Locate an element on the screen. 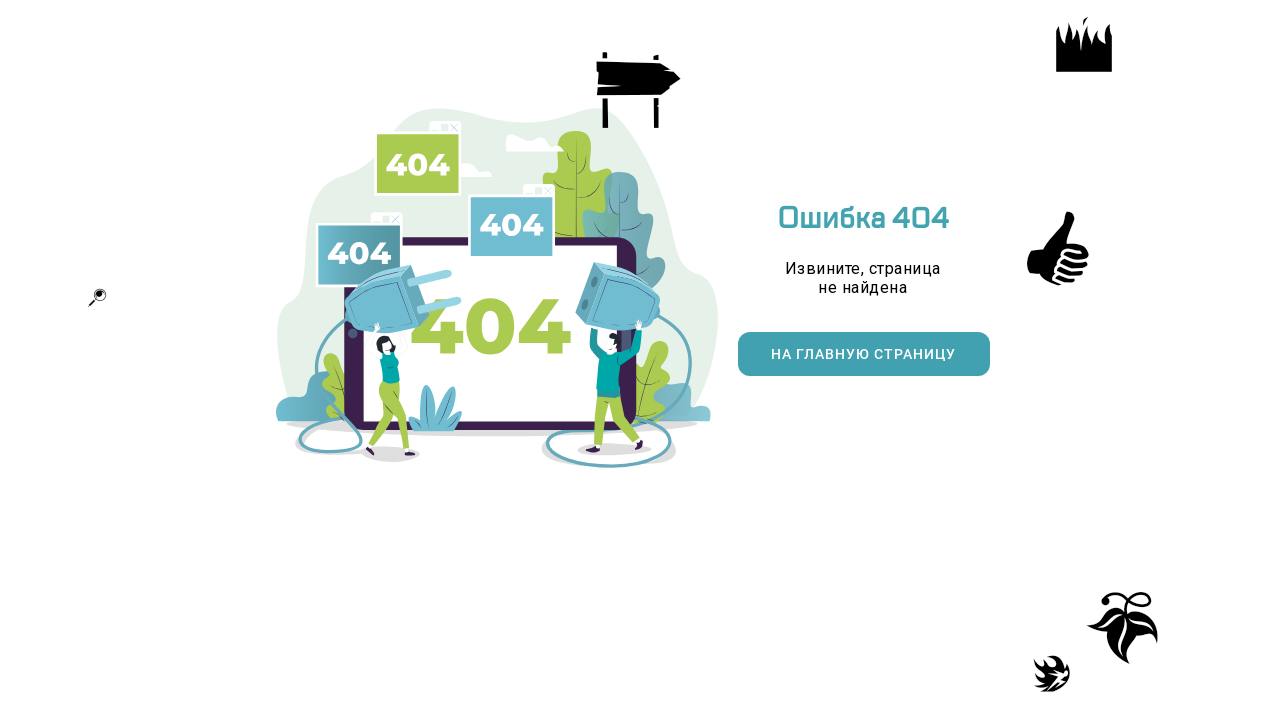 This screenshot has width=1264, height=720. like or upvote content is located at coordinates (1059, 248).